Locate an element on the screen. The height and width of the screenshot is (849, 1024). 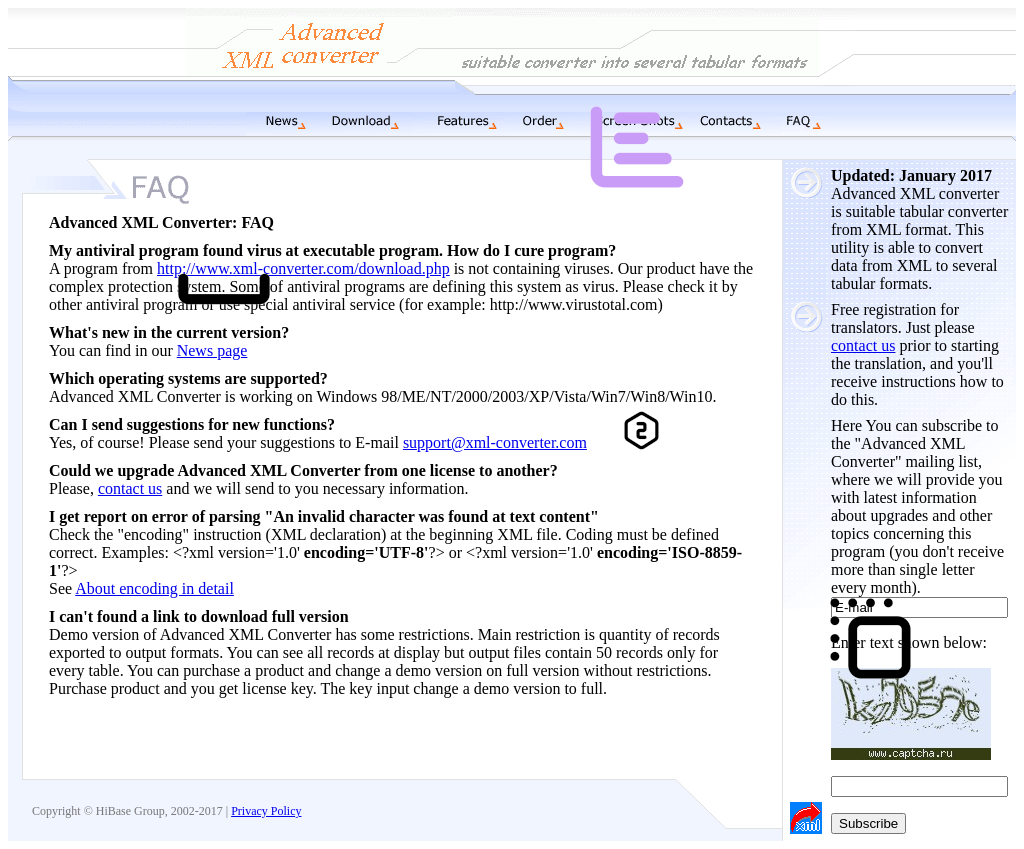
drag and drop to reorder items is located at coordinates (870, 638).